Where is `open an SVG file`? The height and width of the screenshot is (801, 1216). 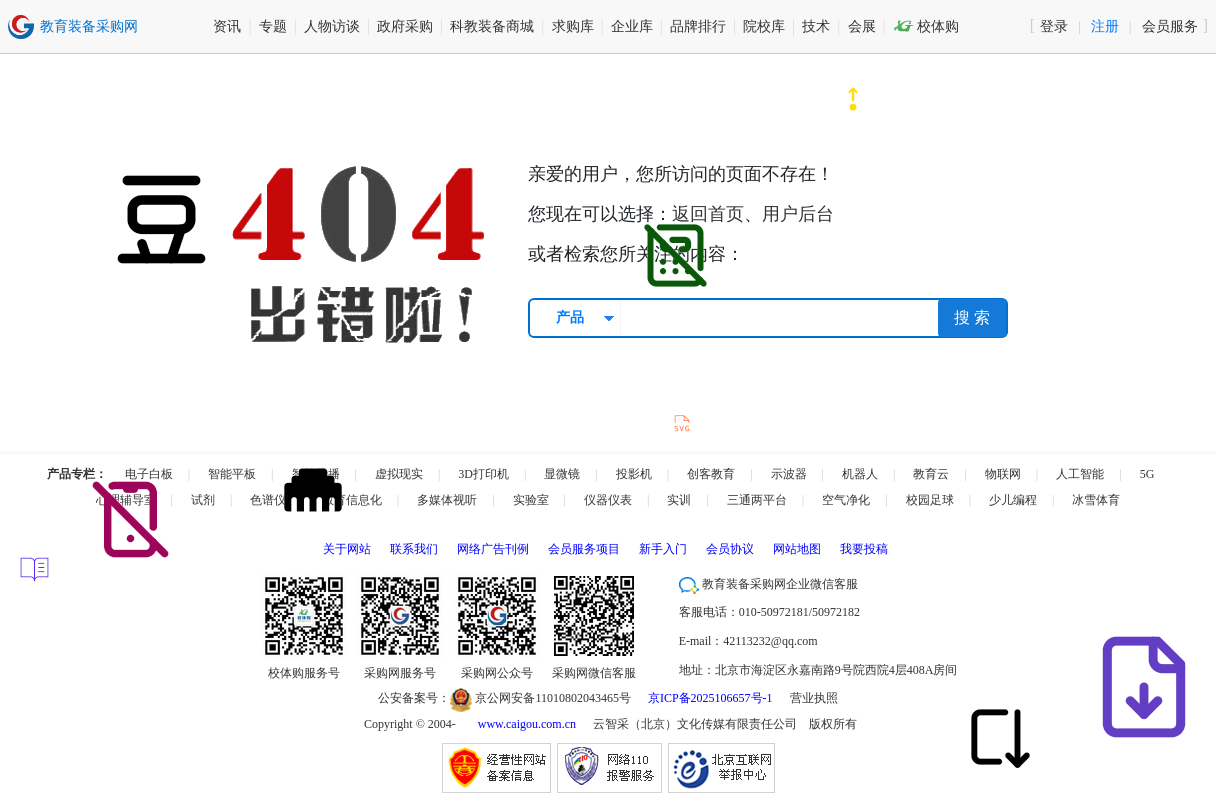 open an SVG file is located at coordinates (682, 424).